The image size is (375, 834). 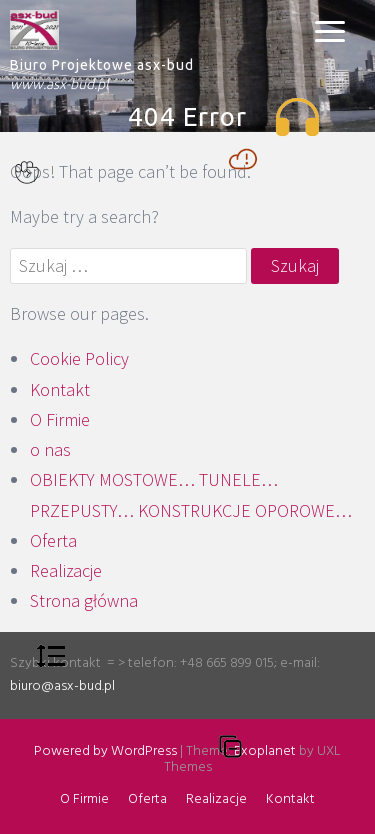 What do you see at coordinates (243, 159) in the screenshot?
I see `cloud storage warning or sync issue` at bounding box center [243, 159].